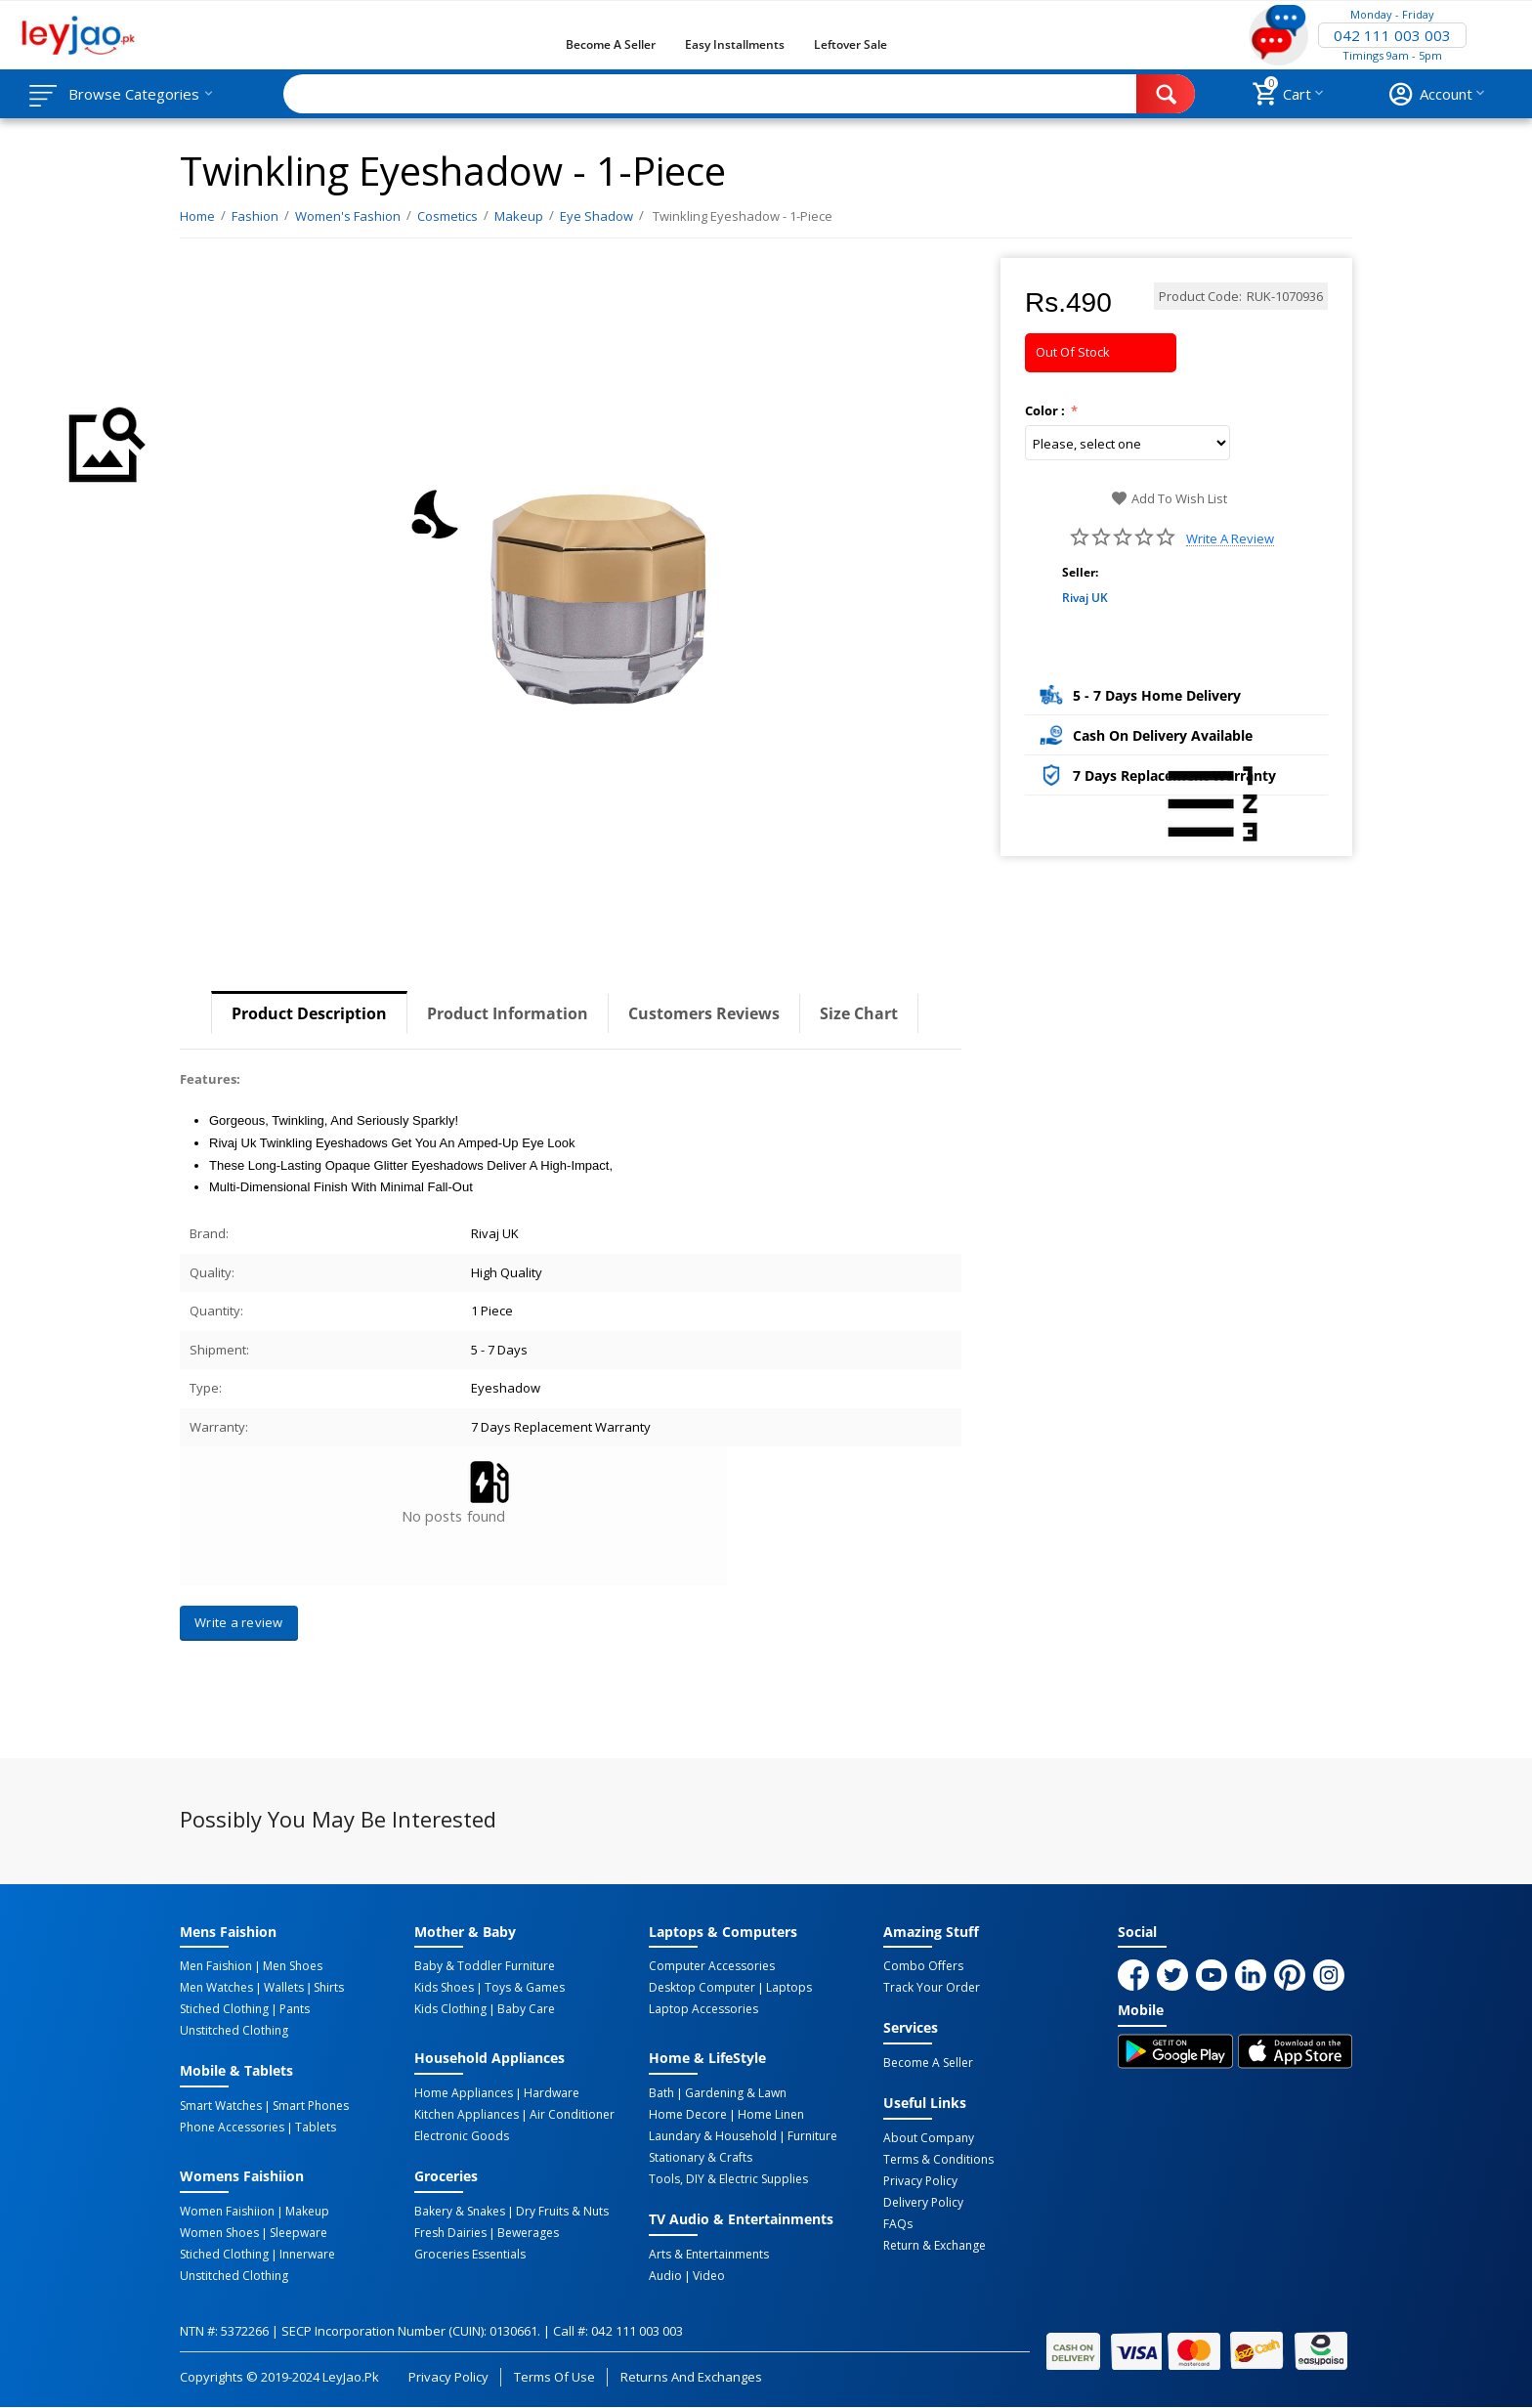 The image size is (1532, 2408). Describe the element at coordinates (439, 514) in the screenshot. I see `toggle dark mode or night theme` at that location.